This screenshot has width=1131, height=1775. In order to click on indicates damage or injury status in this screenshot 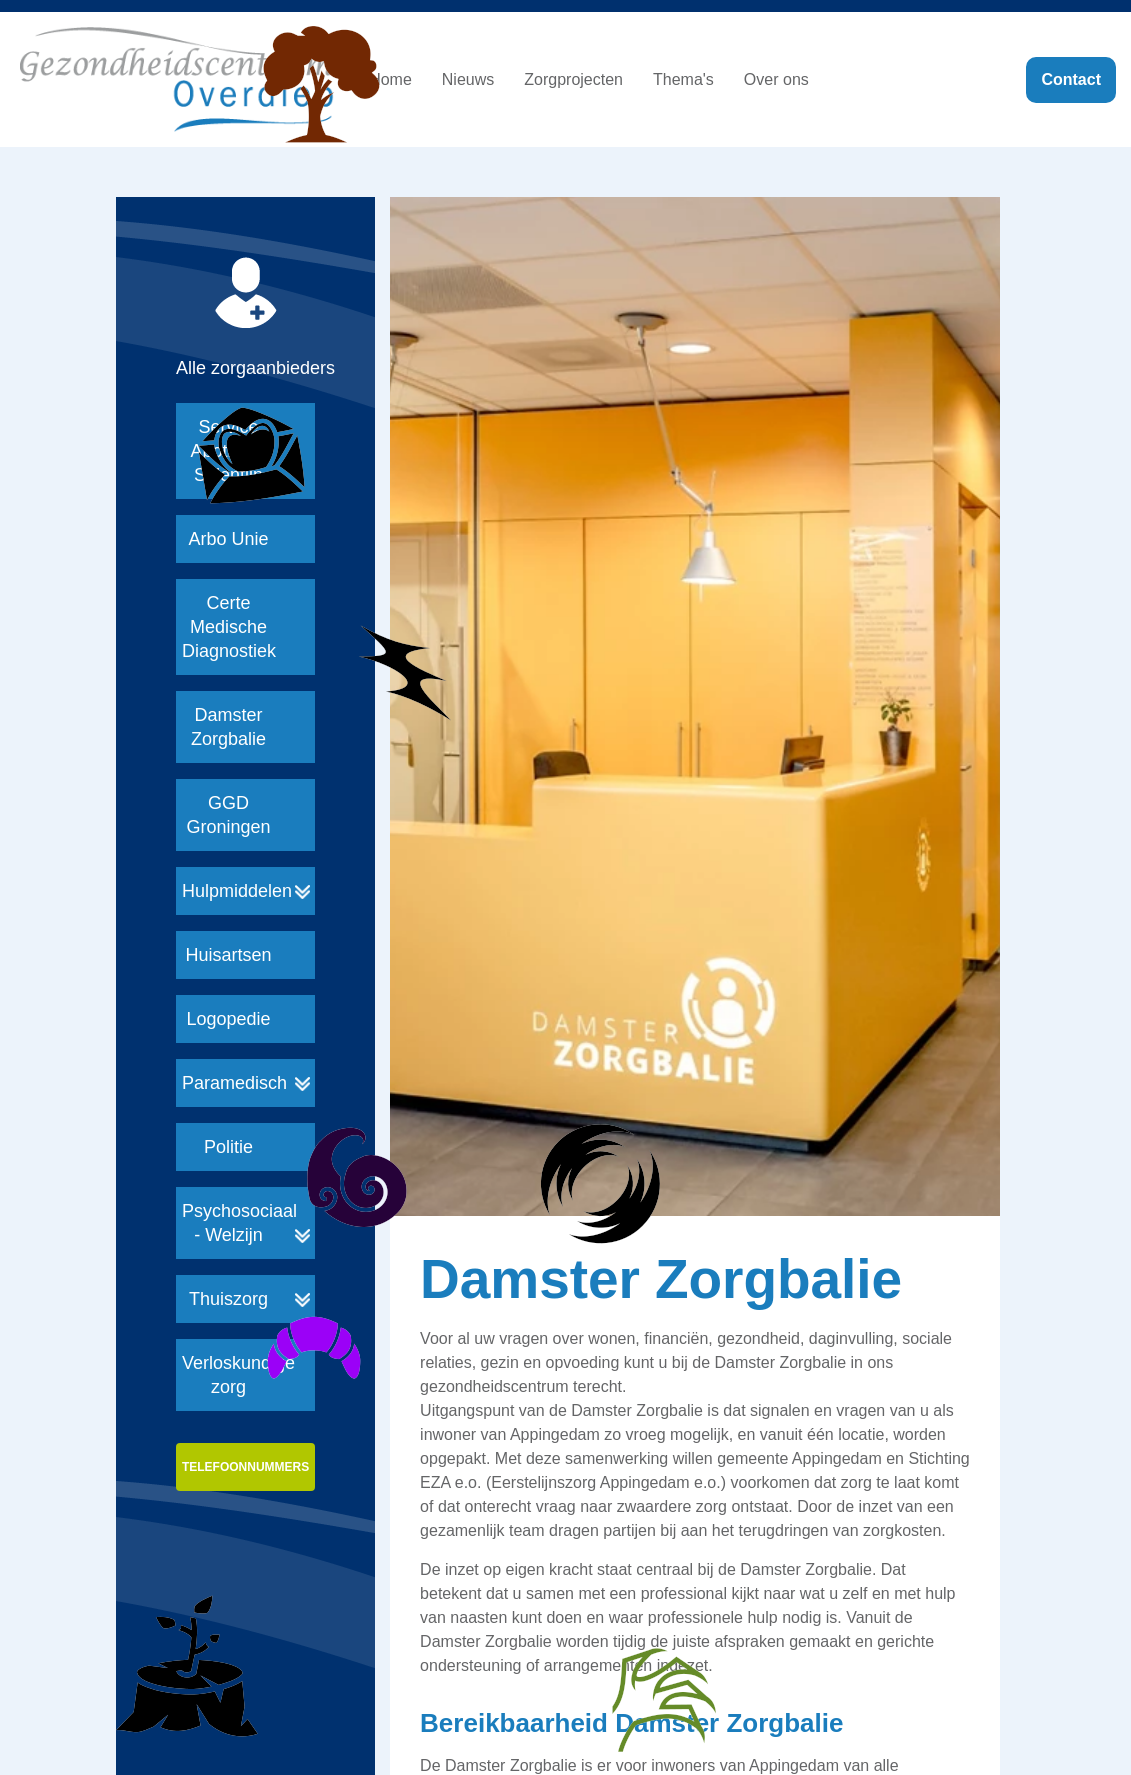, I will do `click(405, 673)`.